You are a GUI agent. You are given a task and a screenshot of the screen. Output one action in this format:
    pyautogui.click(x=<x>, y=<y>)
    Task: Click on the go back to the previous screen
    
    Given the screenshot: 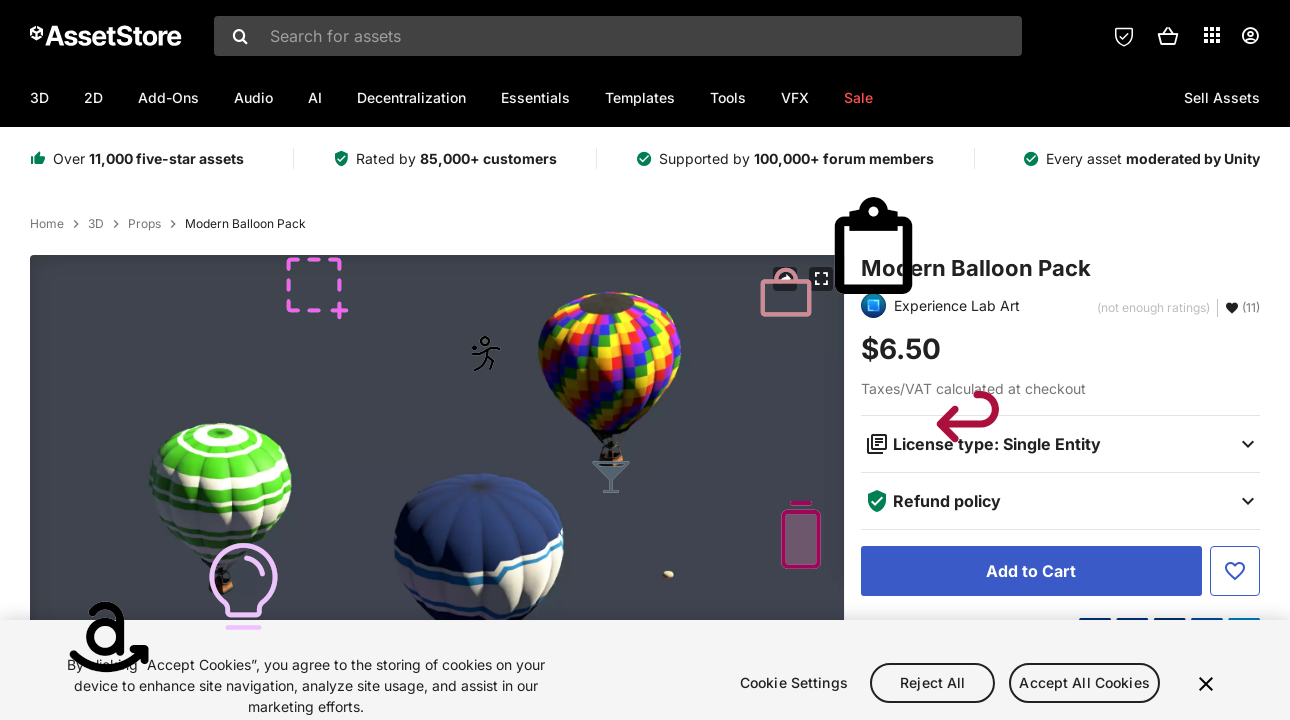 What is the action you would take?
    pyautogui.click(x=966, y=413)
    